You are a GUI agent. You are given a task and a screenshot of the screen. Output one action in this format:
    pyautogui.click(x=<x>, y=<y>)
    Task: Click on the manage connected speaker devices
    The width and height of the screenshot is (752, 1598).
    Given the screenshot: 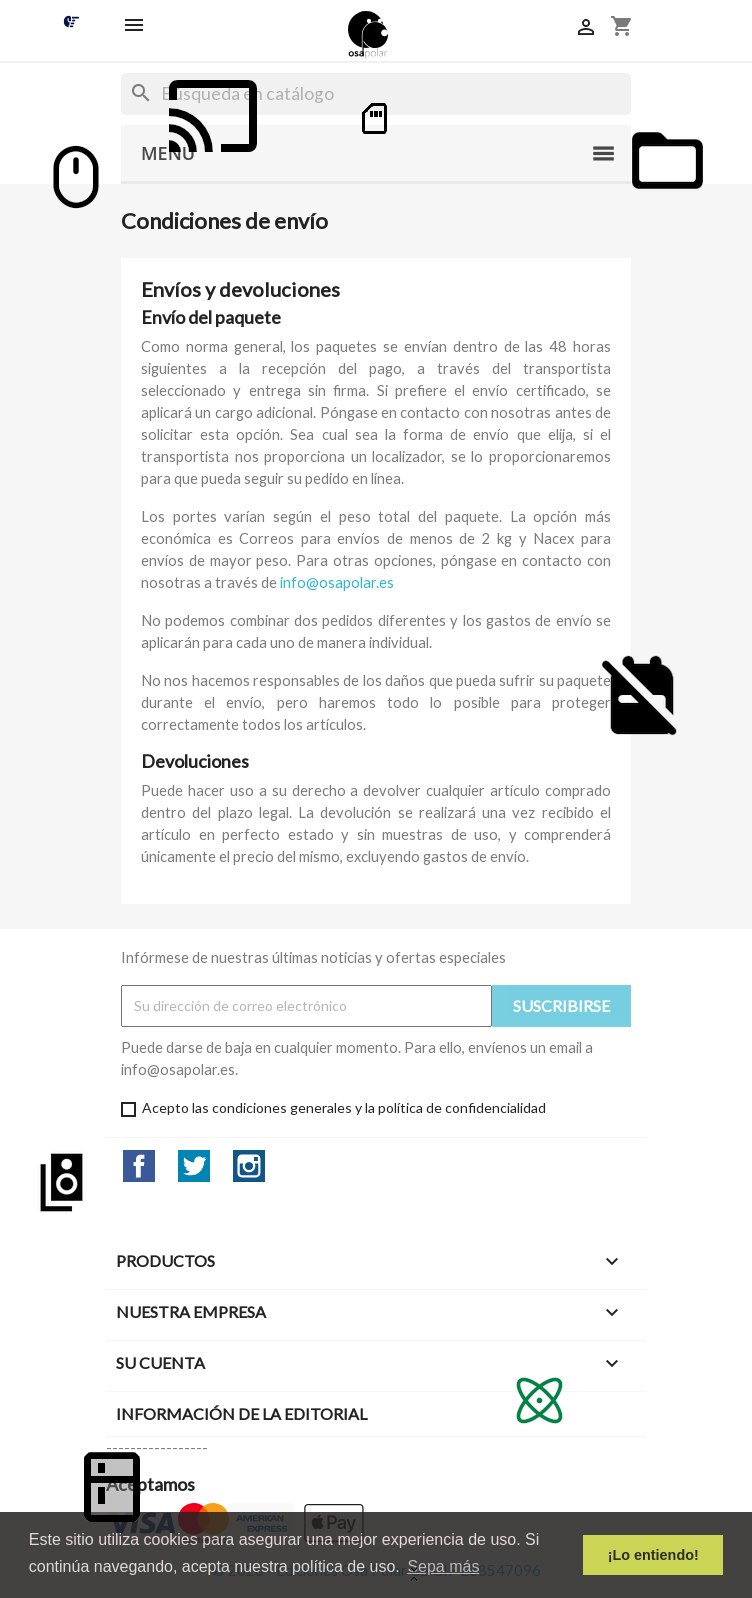 What is the action you would take?
    pyautogui.click(x=61, y=1182)
    